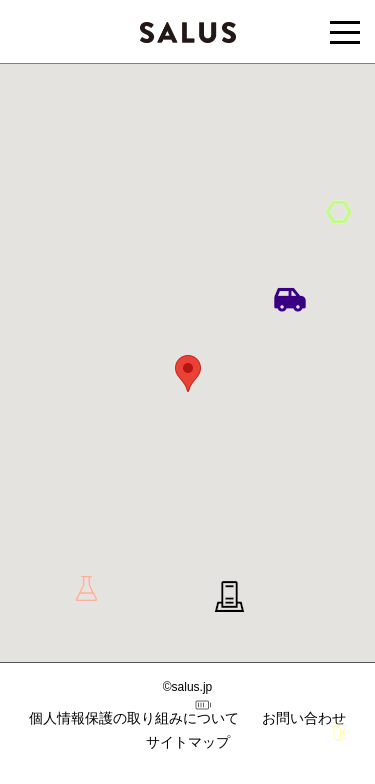 The height and width of the screenshot is (784, 375). What do you see at coordinates (86, 588) in the screenshot?
I see `access experimental or beta features` at bounding box center [86, 588].